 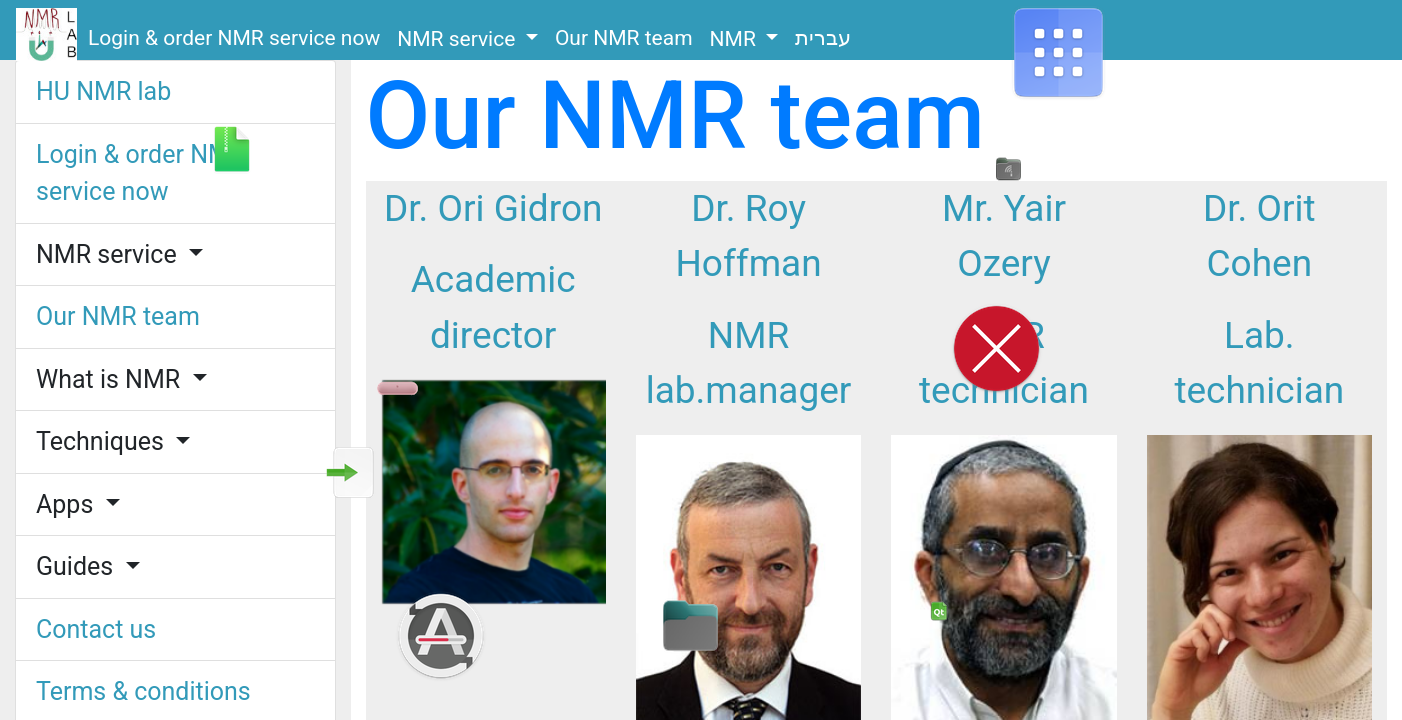 What do you see at coordinates (397, 388) in the screenshot?
I see `connect to a bluetooth speaker` at bounding box center [397, 388].